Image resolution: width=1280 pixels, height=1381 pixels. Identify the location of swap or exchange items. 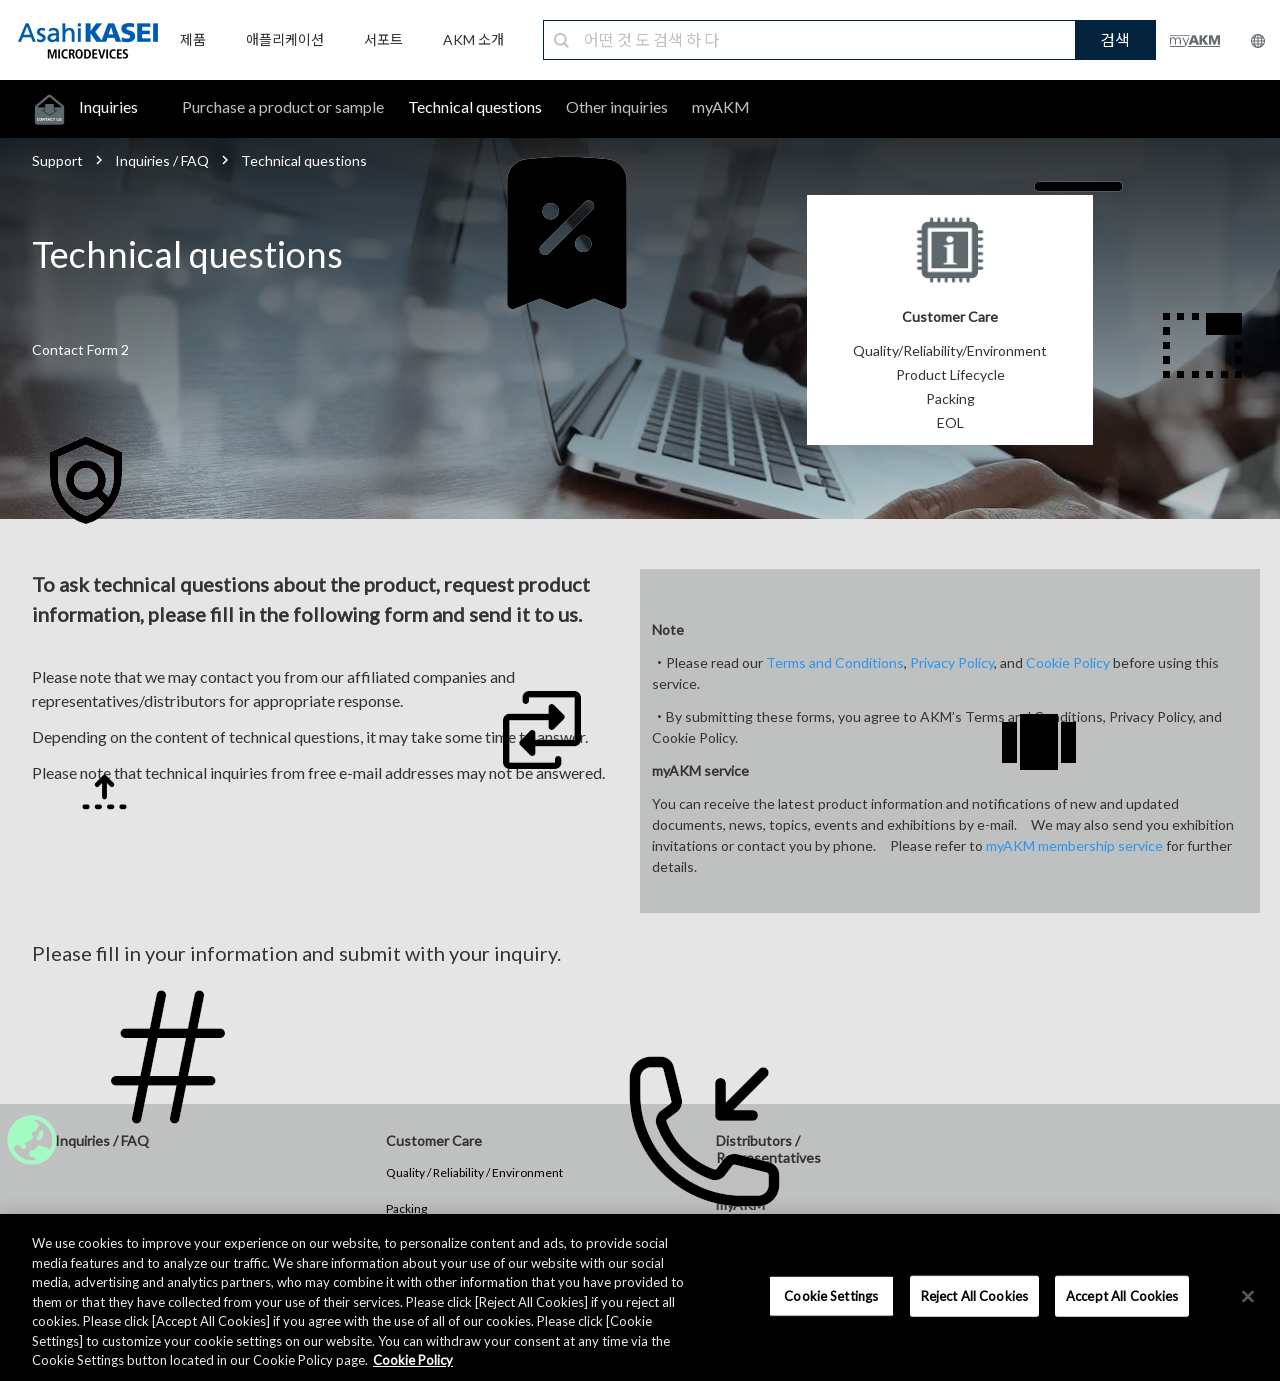
(542, 730).